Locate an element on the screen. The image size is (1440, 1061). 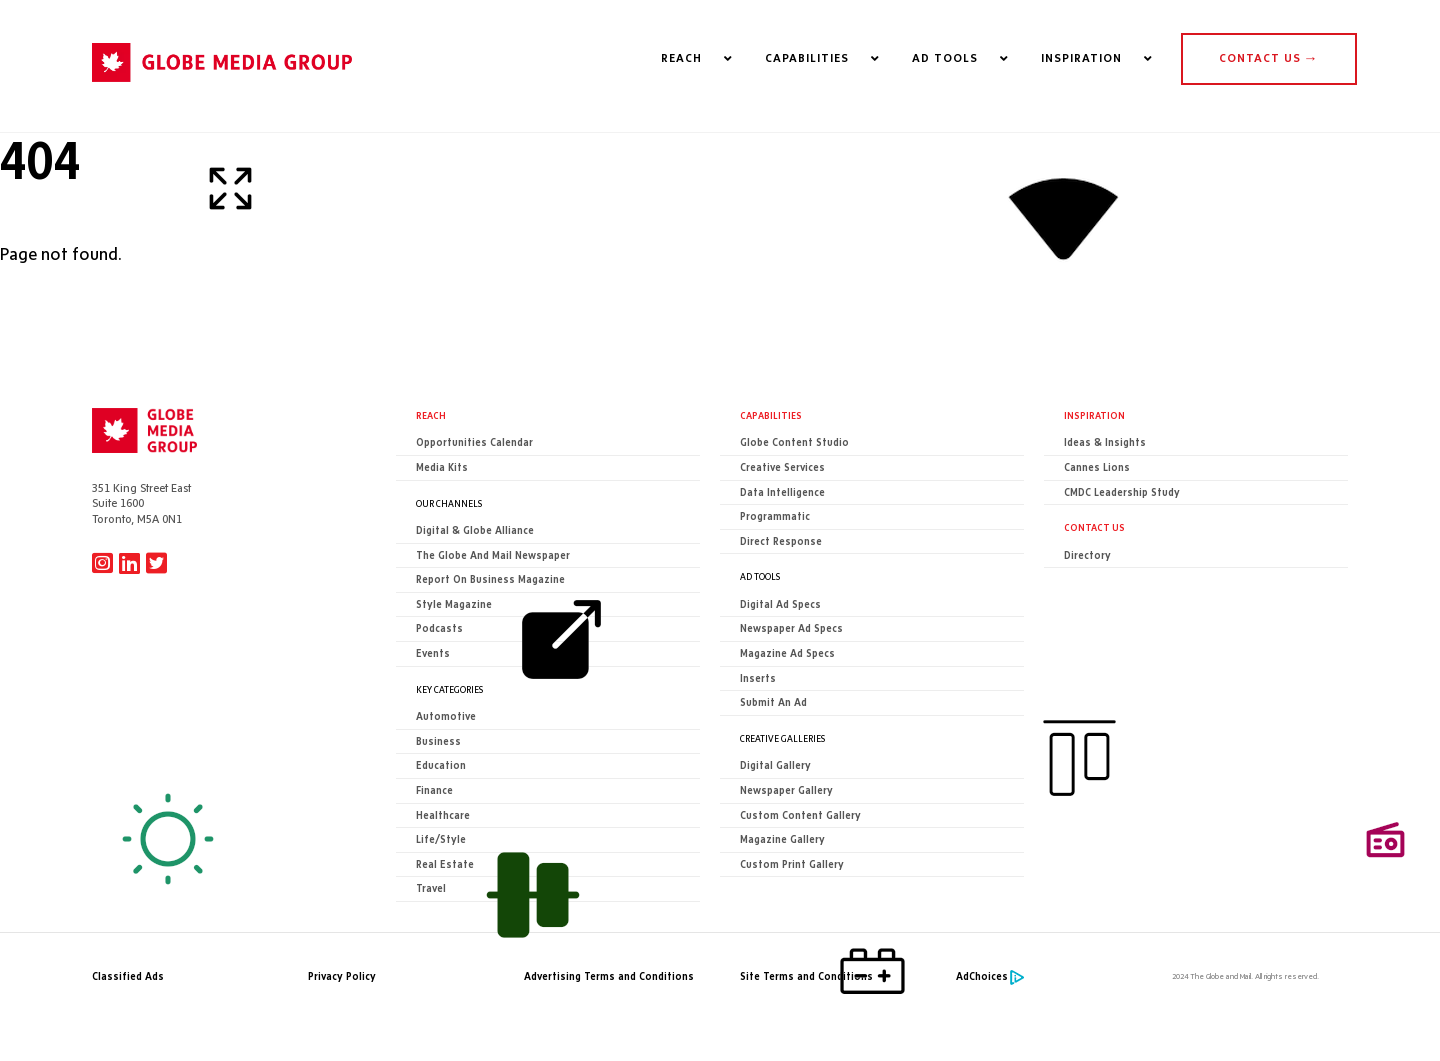
expand to fullscreen mode is located at coordinates (230, 188).